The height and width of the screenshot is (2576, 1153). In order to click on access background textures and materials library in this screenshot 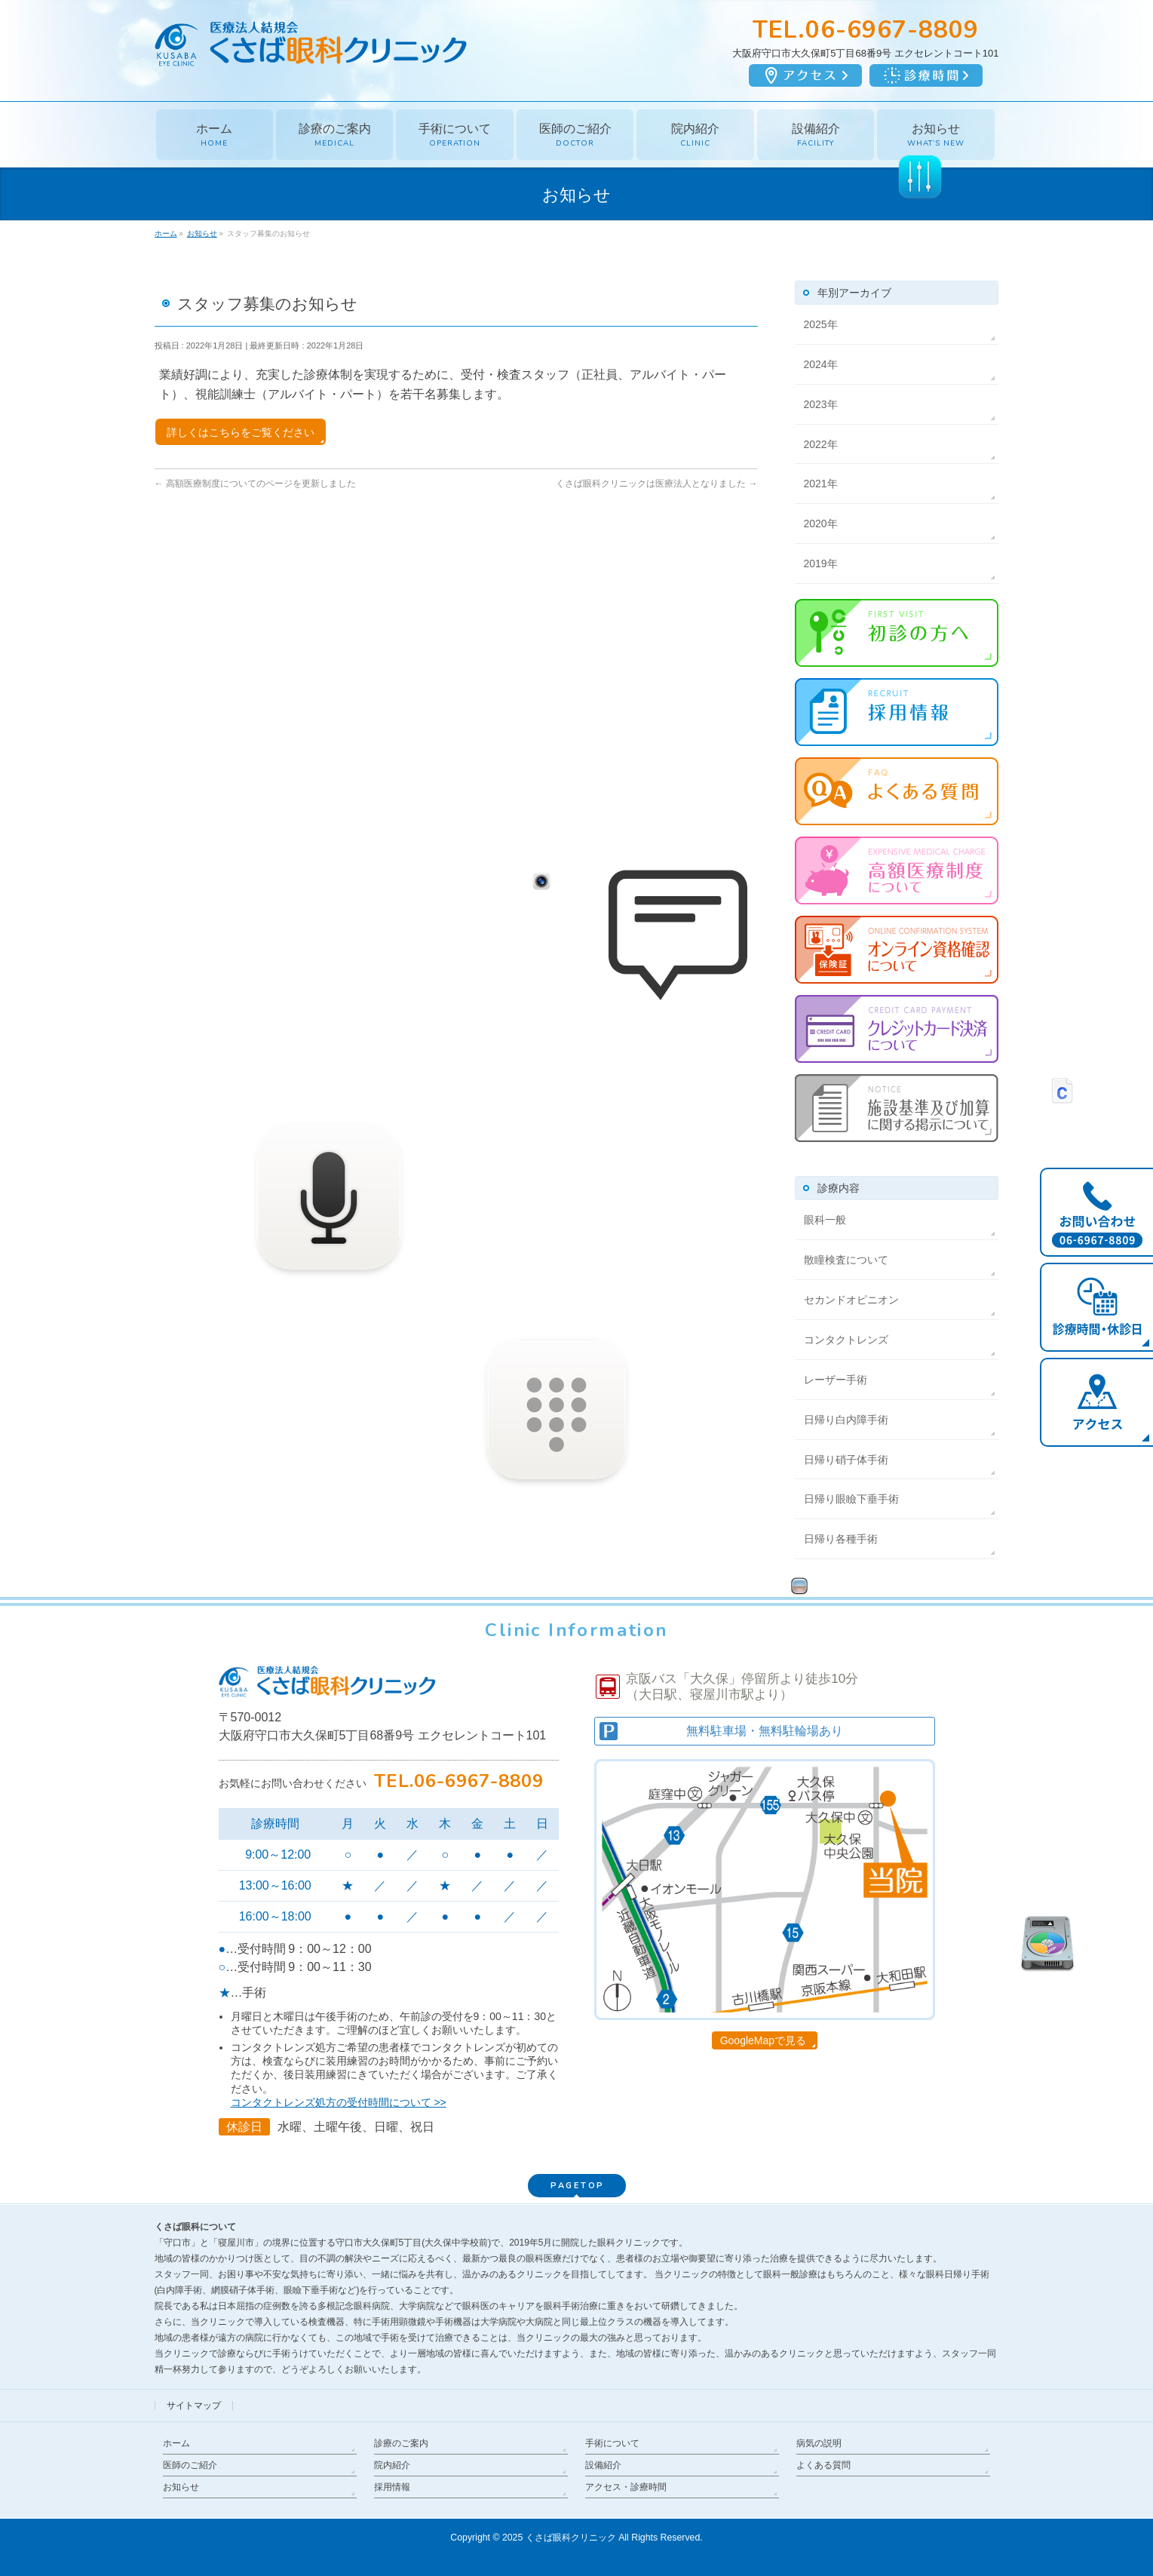, I will do `click(799, 1587)`.